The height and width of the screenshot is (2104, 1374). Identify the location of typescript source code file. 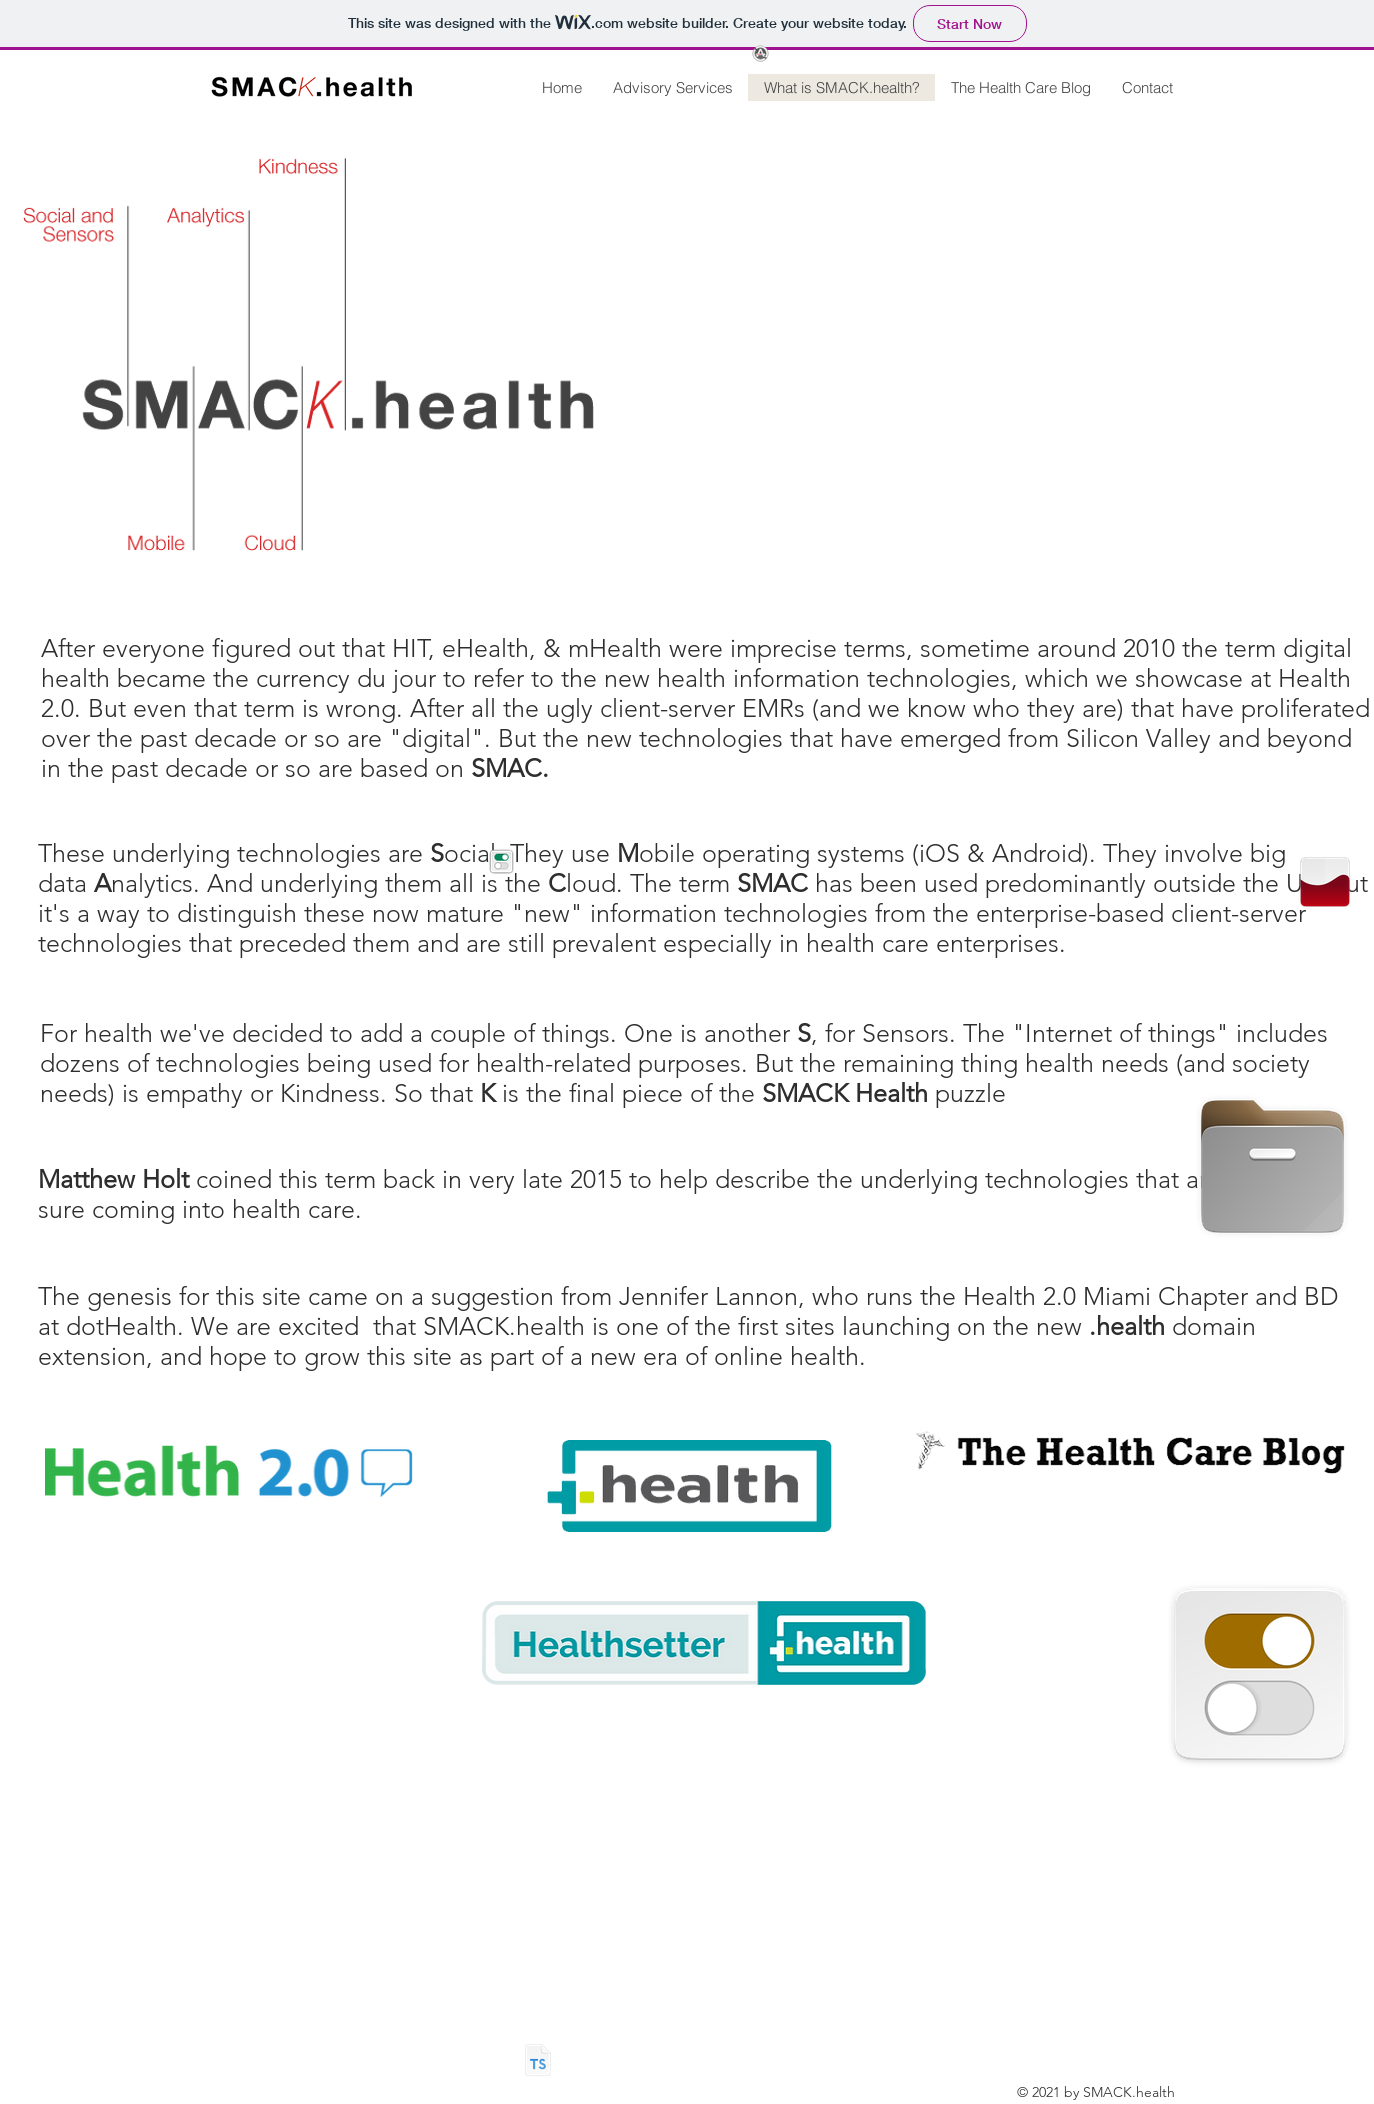
(538, 2060).